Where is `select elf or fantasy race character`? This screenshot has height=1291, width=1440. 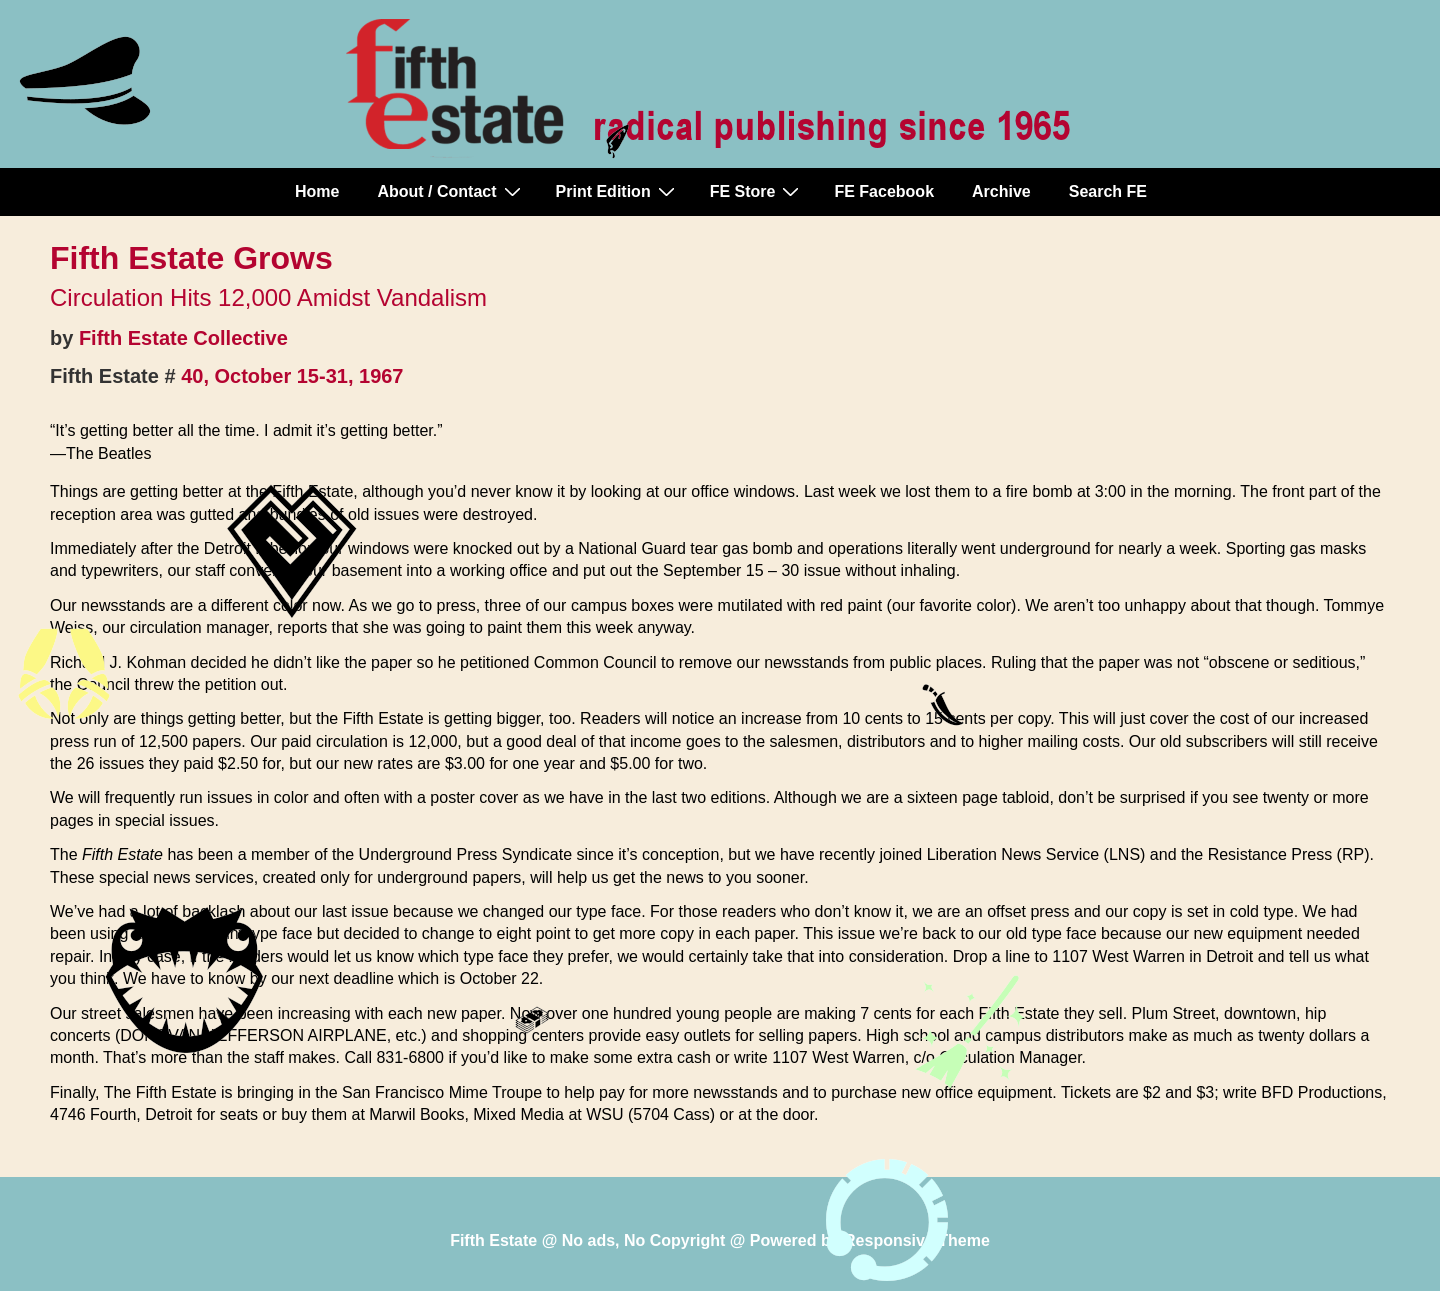 select elf or fantasy race character is located at coordinates (617, 141).